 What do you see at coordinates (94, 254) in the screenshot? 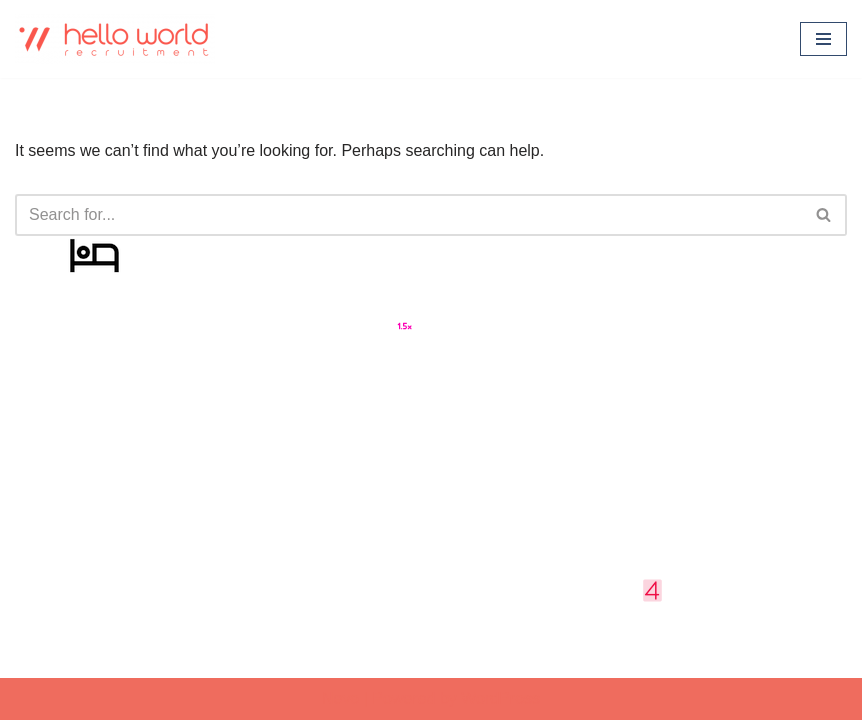
I see `find nearby hotels or lodging` at bounding box center [94, 254].